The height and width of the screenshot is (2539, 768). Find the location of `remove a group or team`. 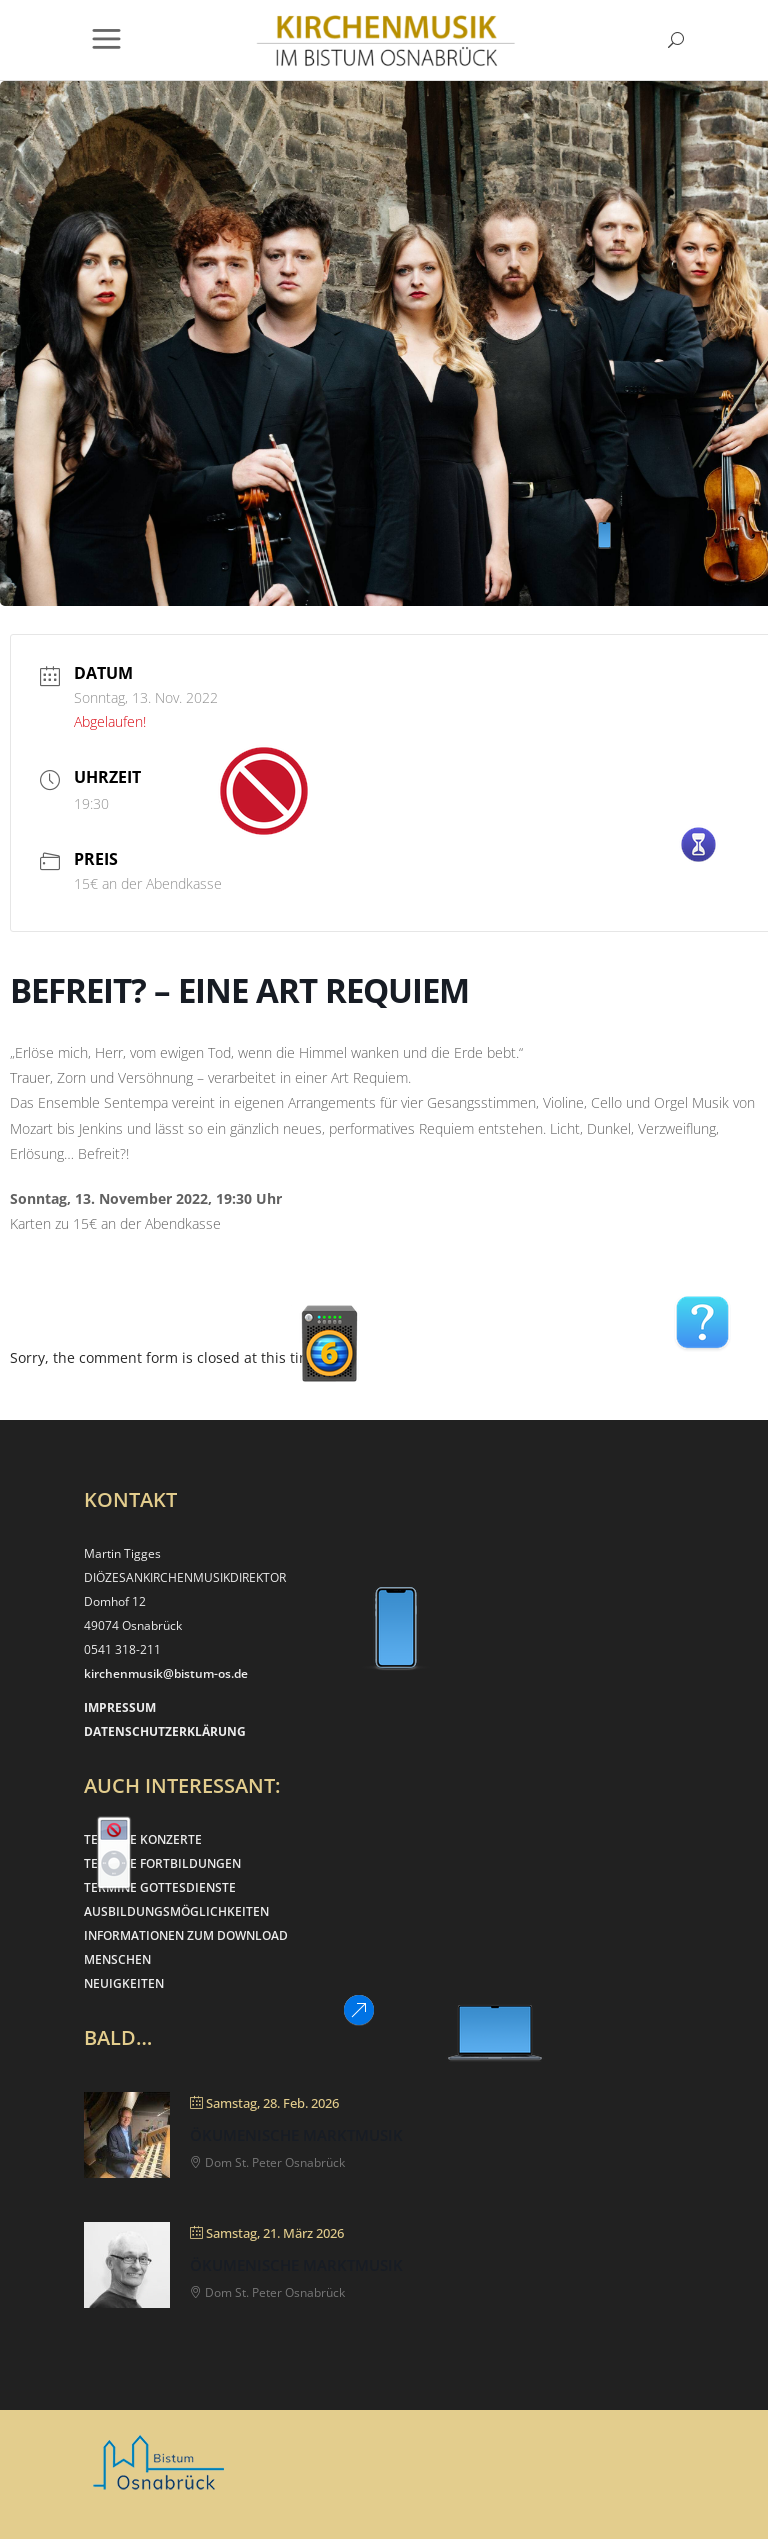

remove a group or team is located at coordinates (264, 791).